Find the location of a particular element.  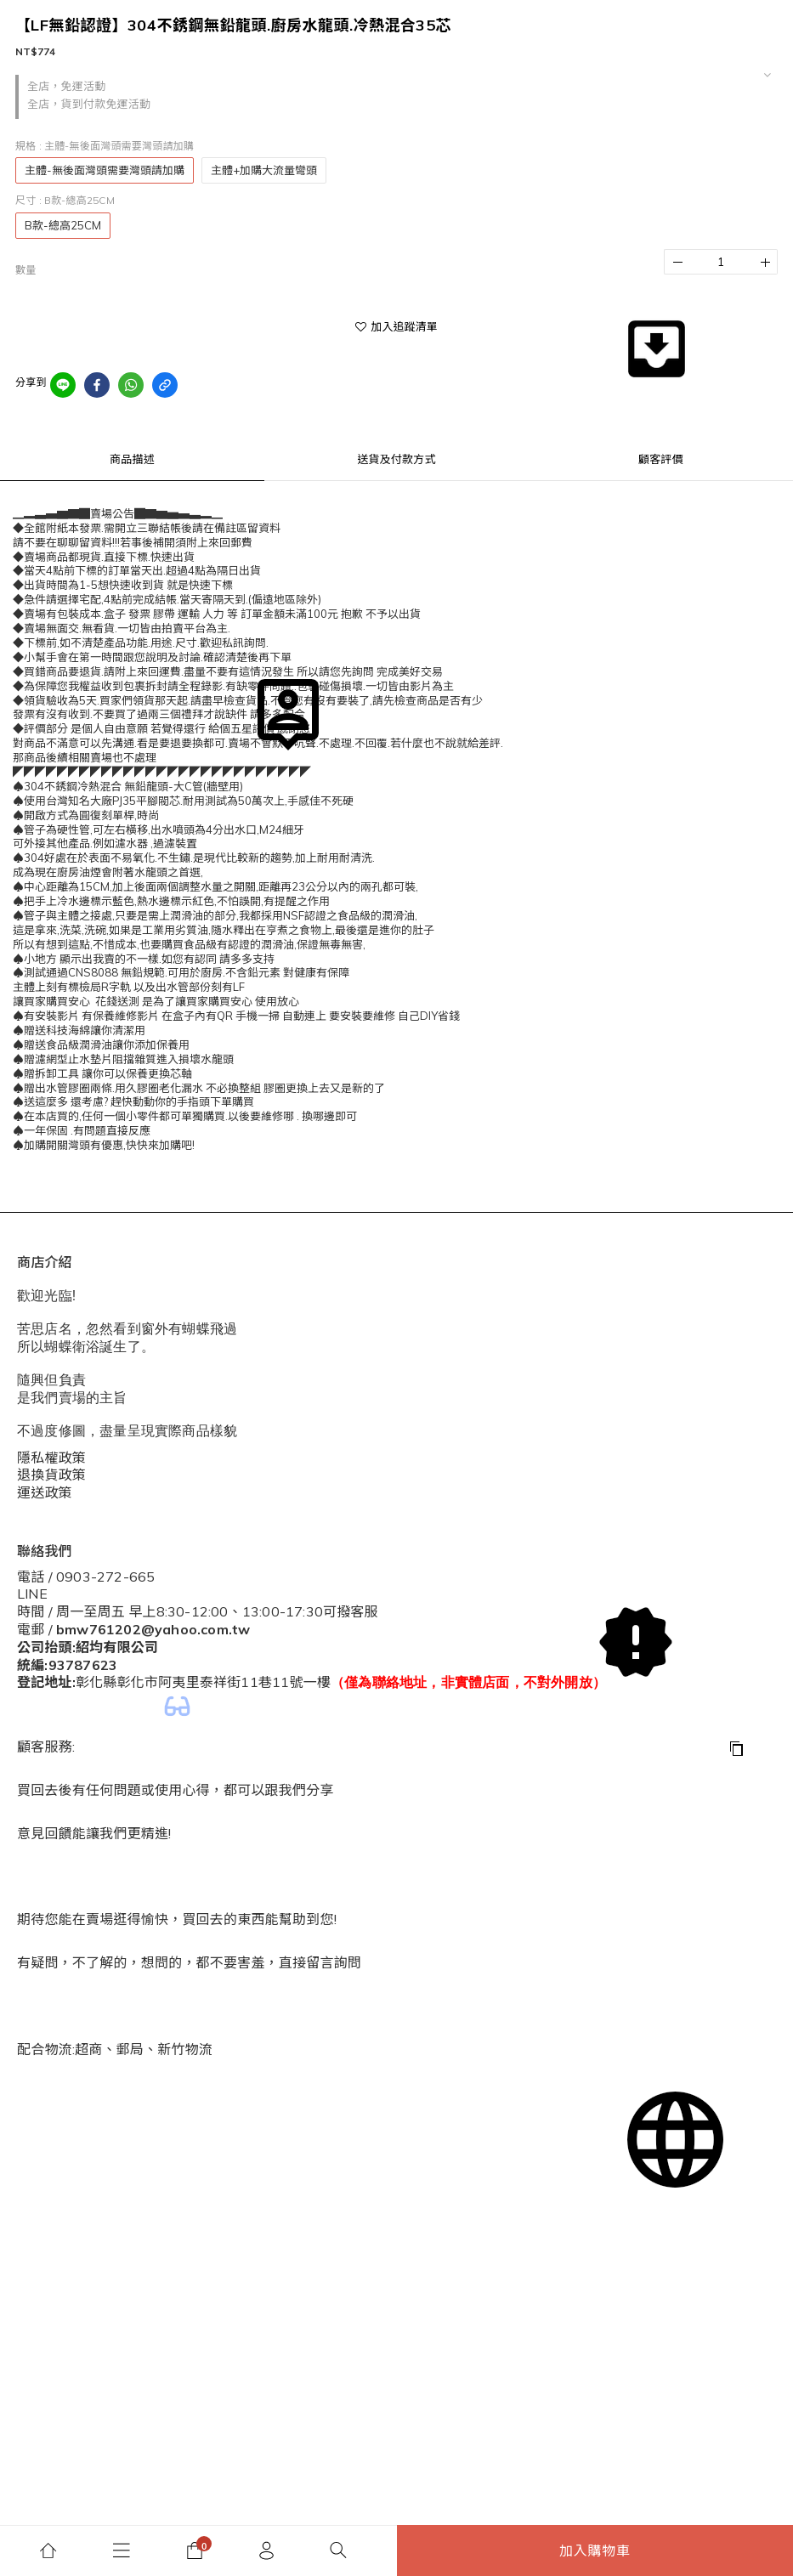

move email or message to inbox is located at coordinates (656, 348).